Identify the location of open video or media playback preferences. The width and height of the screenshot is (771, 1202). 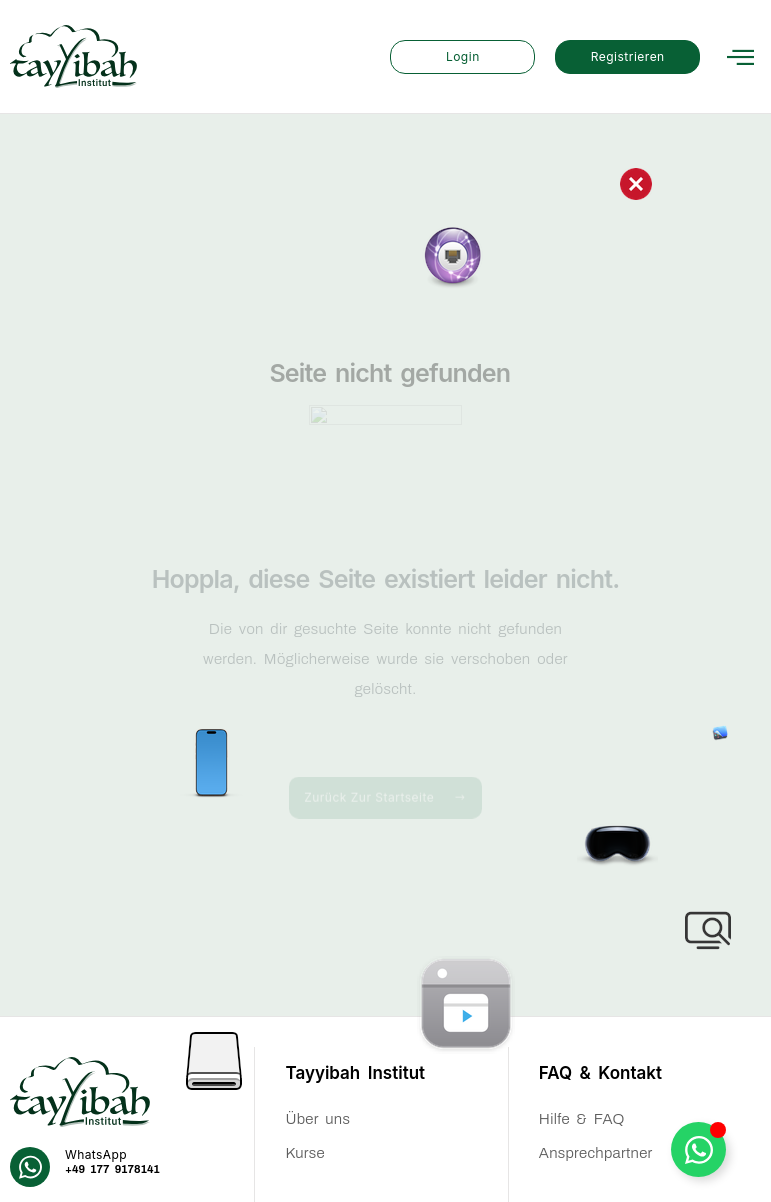
(466, 1005).